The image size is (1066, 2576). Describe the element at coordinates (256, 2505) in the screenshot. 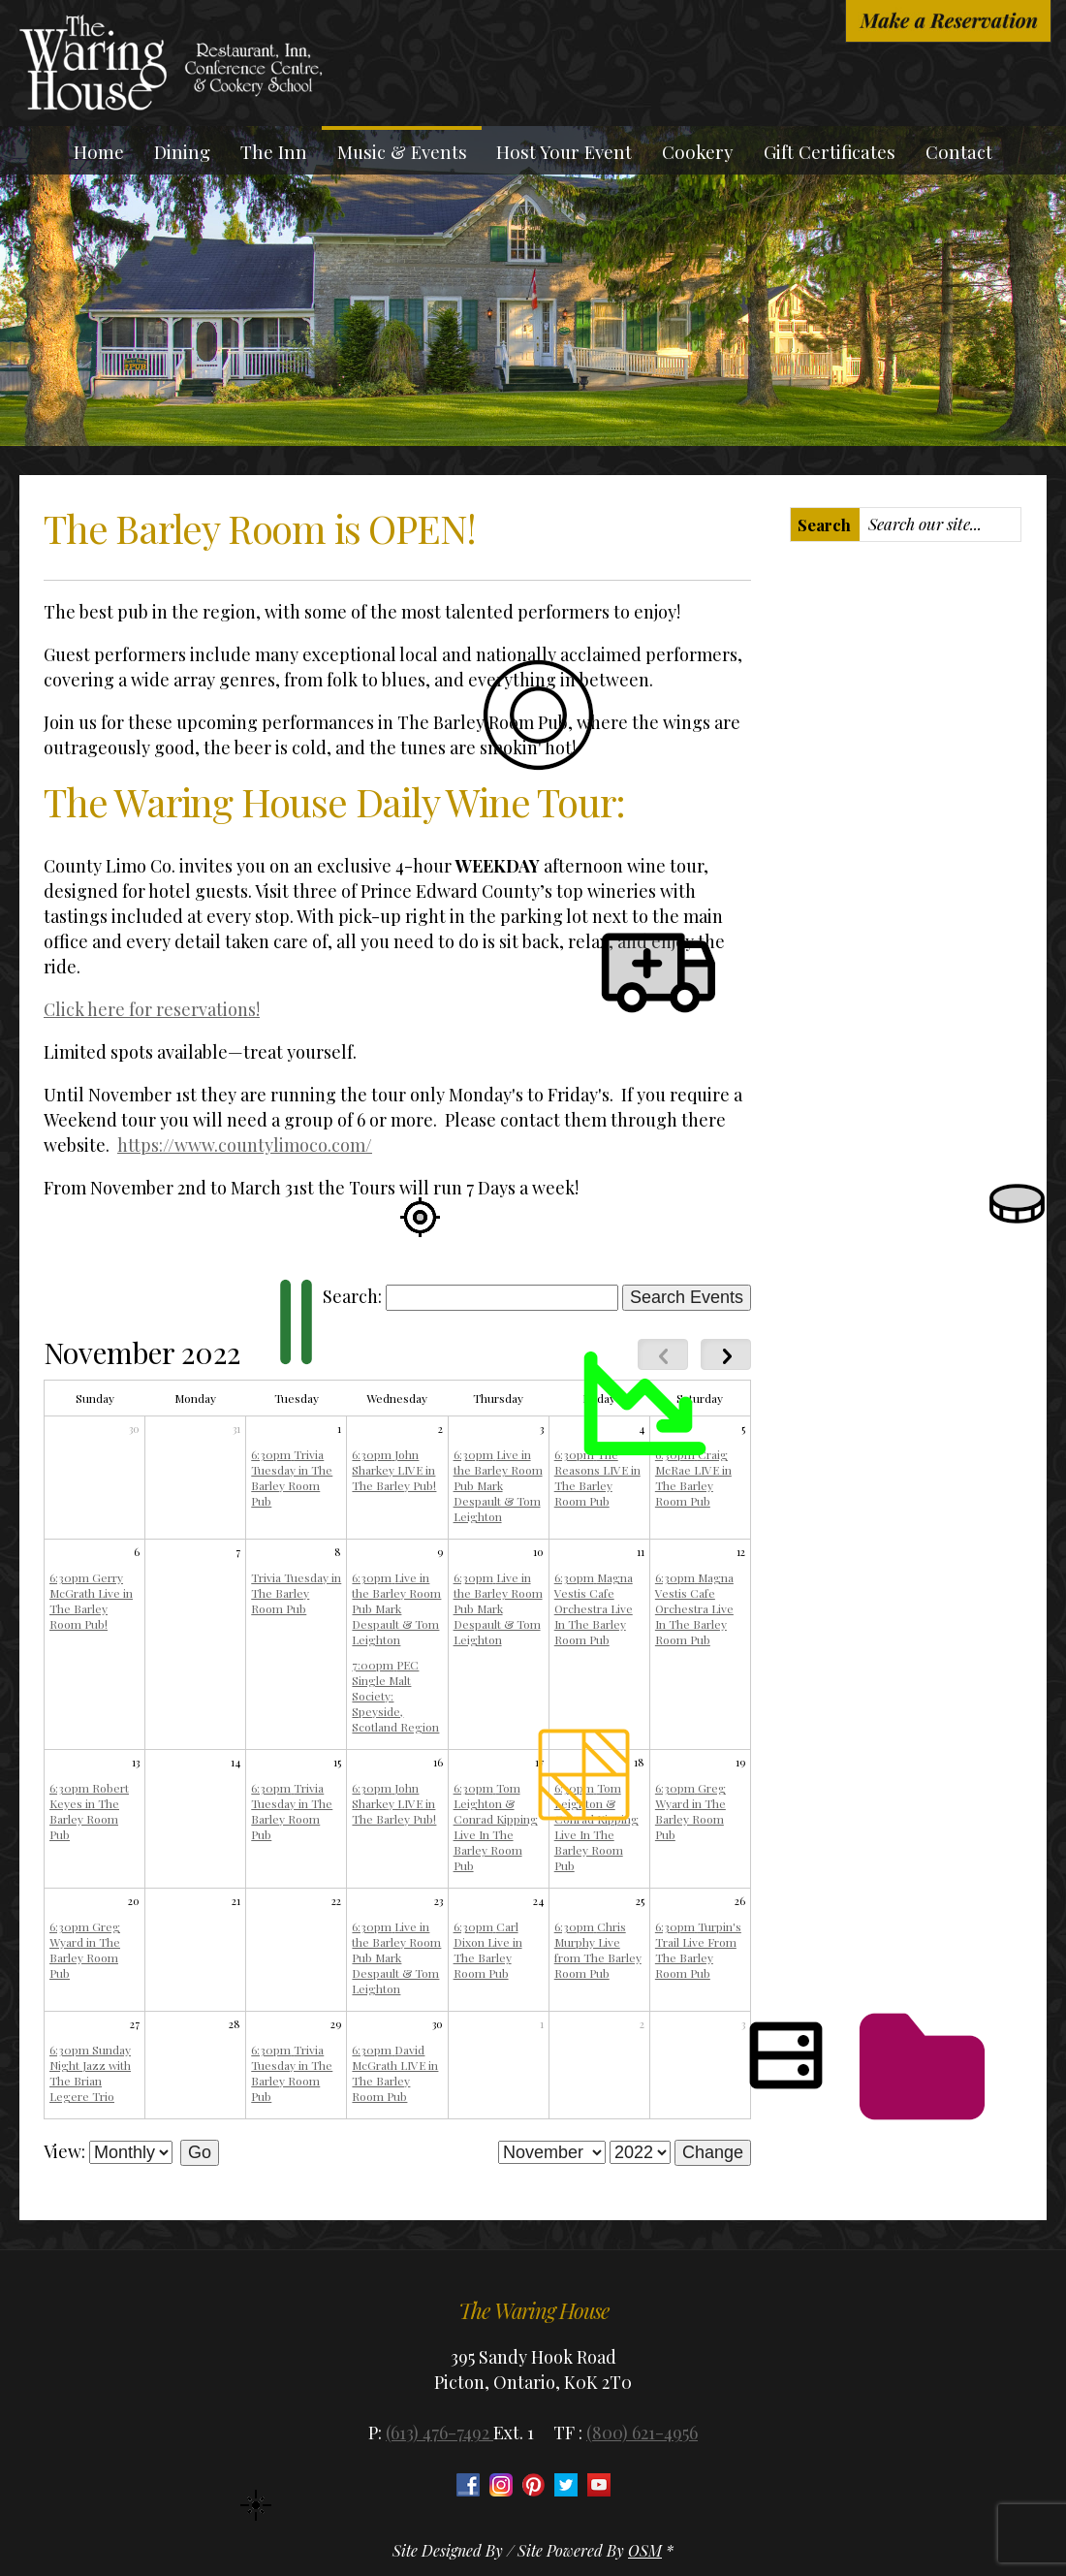

I see `add lens flare effect to image` at that location.